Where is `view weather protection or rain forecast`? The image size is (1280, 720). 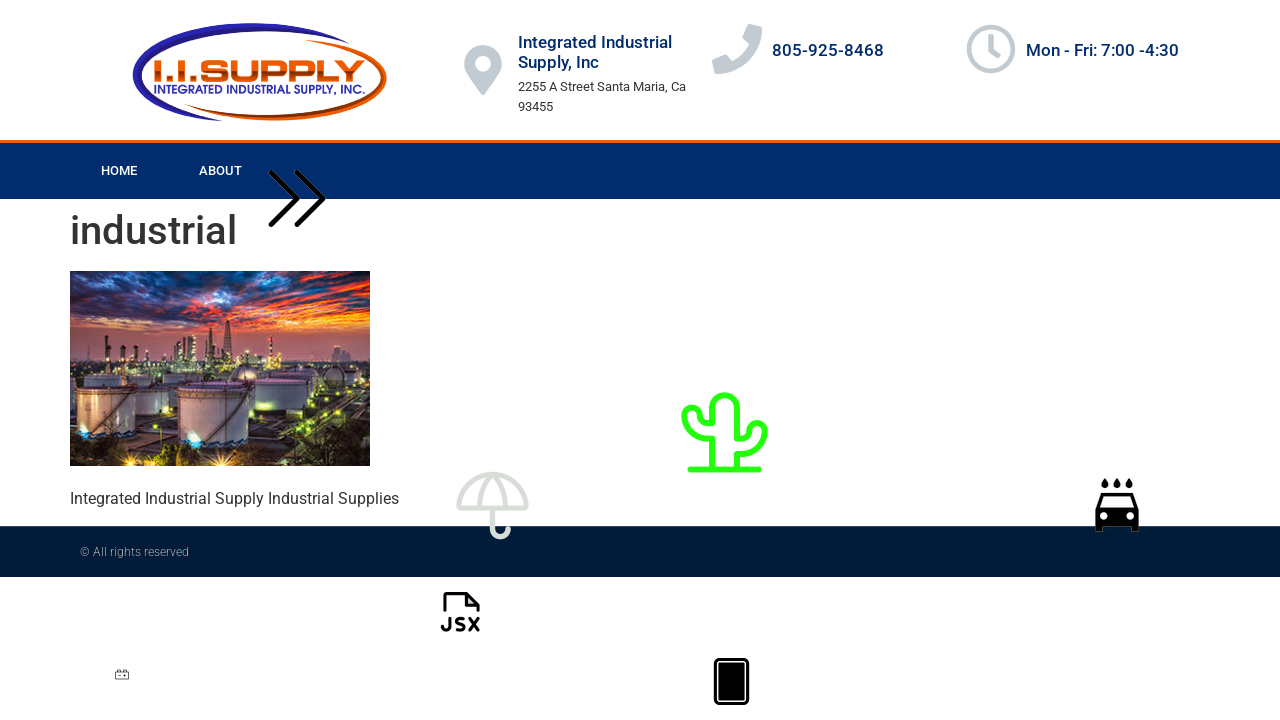
view weather protection or rain forecast is located at coordinates (492, 505).